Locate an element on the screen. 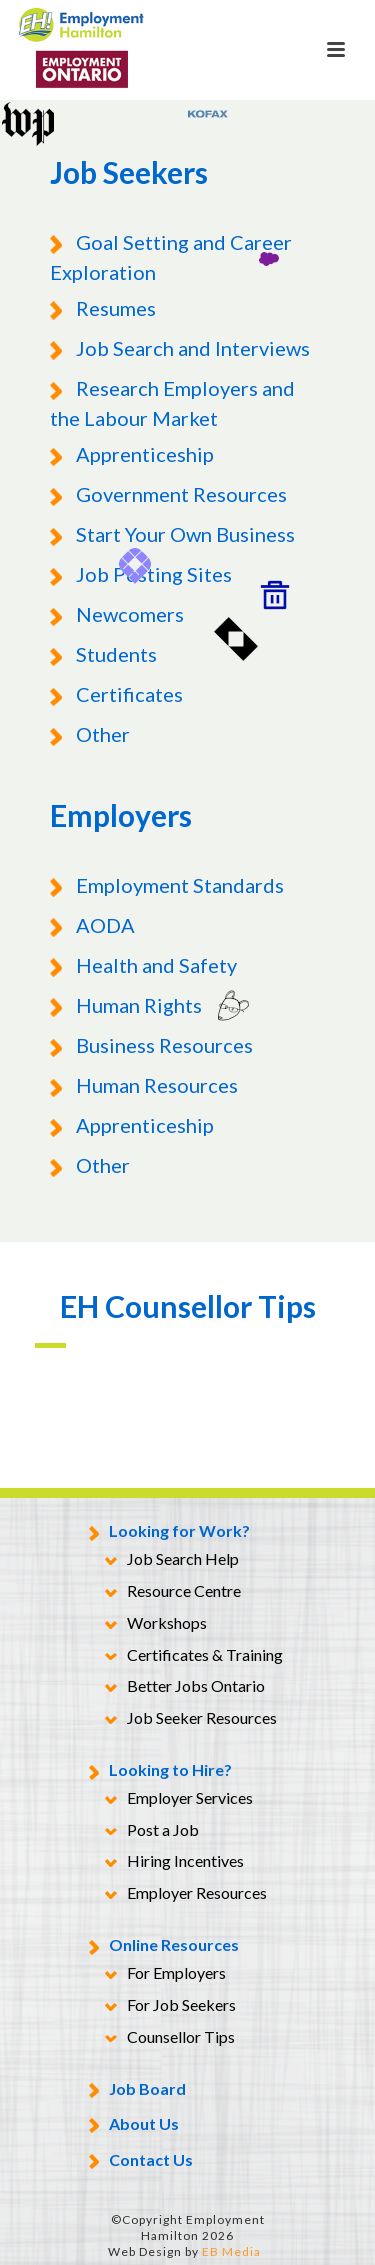 The width and height of the screenshot is (375, 2265). delete selected item is located at coordinates (275, 595).